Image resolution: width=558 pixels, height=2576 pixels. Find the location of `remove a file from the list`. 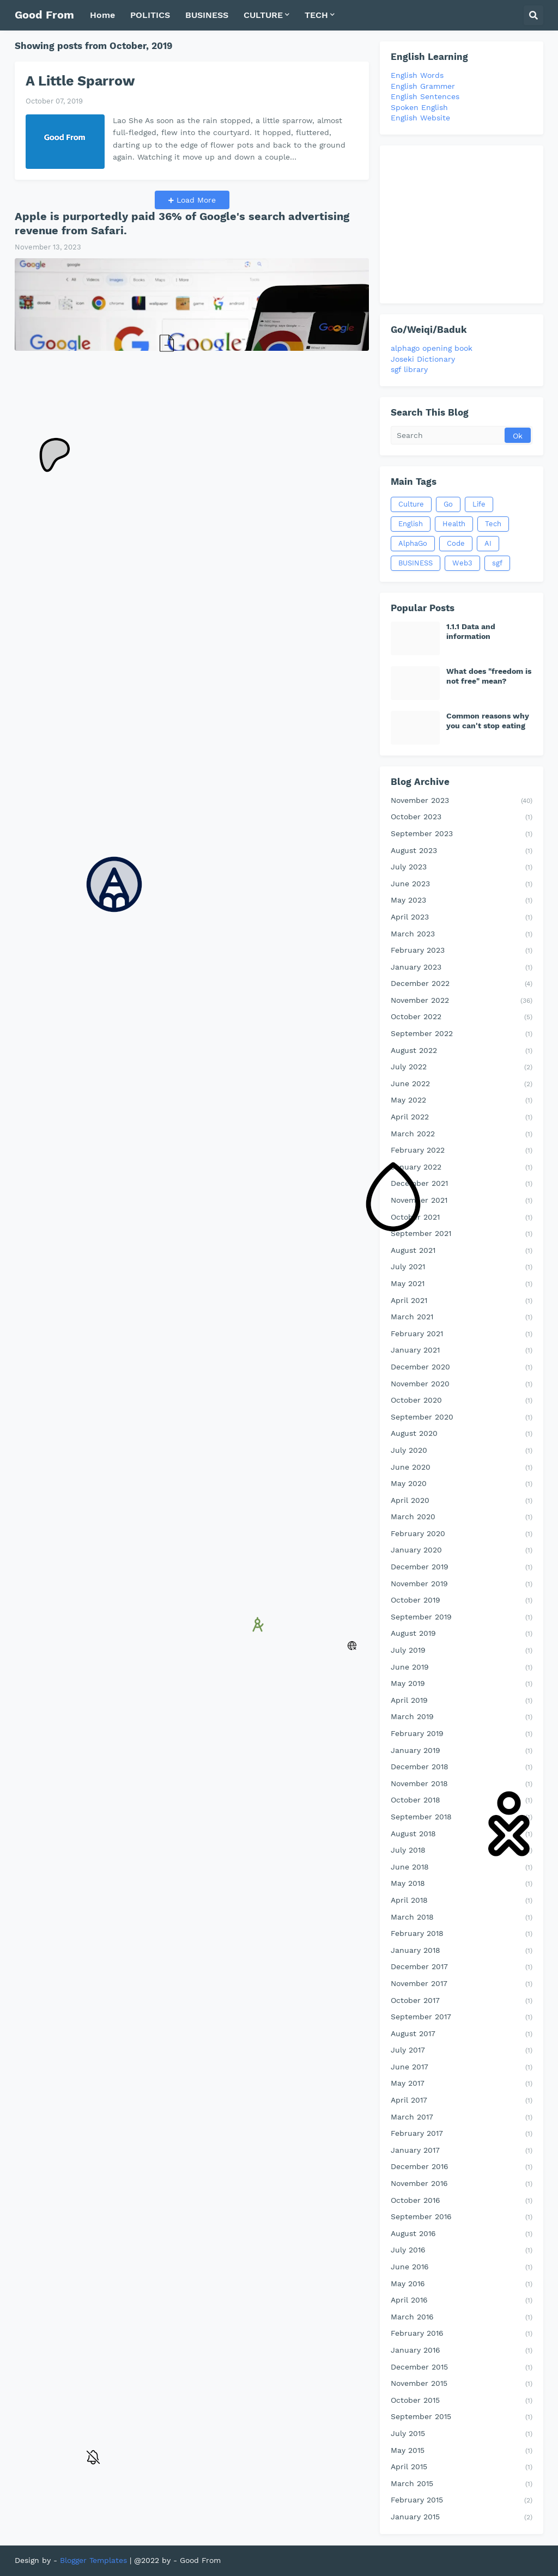

remove a file from the list is located at coordinates (167, 343).